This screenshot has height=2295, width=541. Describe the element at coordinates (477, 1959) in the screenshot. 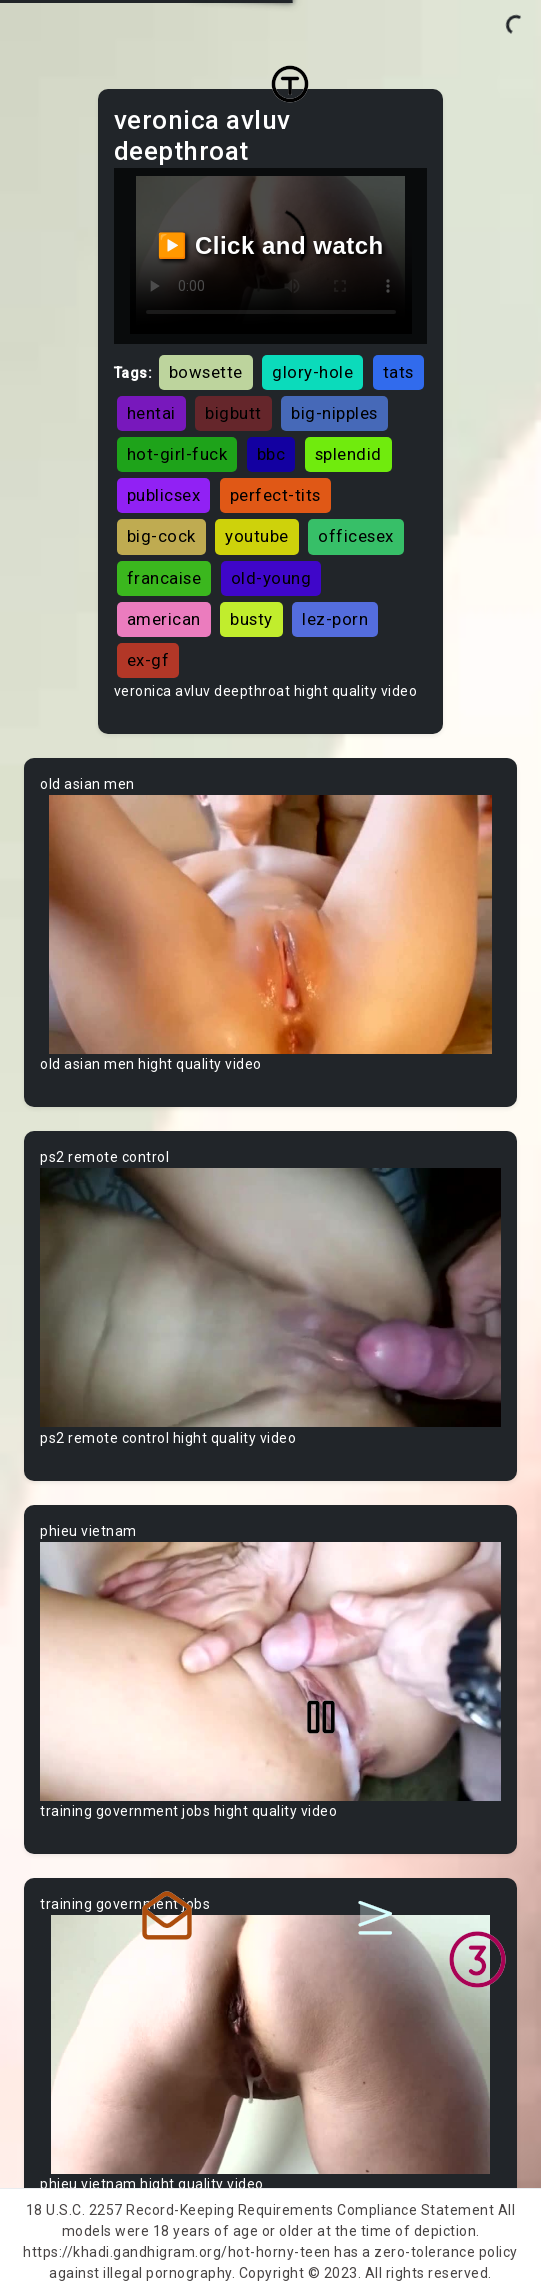

I see `indicates step three in a multi-step process` at that location.